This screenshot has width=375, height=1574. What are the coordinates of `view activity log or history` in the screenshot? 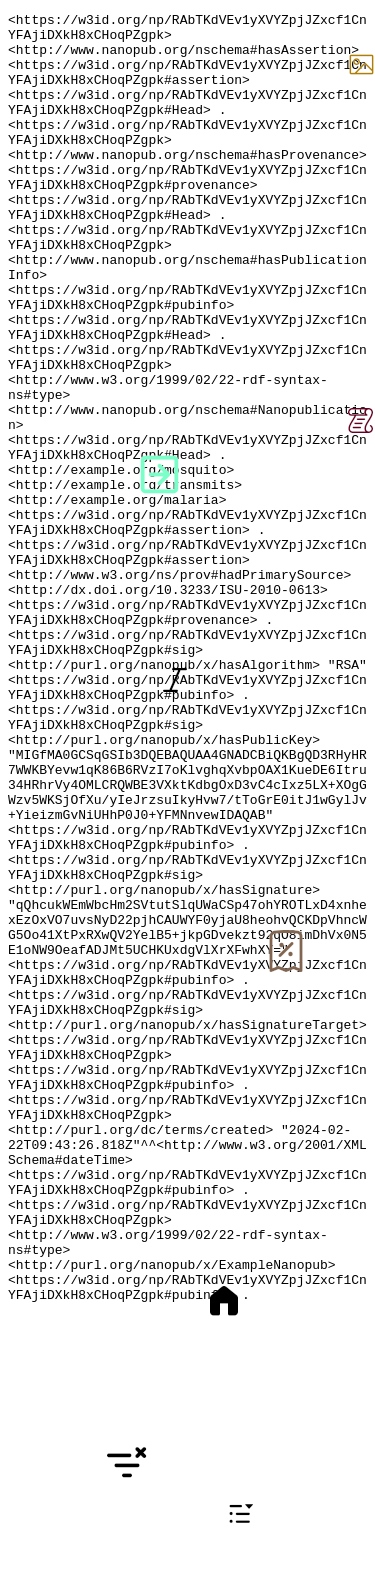 It's located at (360, 420).